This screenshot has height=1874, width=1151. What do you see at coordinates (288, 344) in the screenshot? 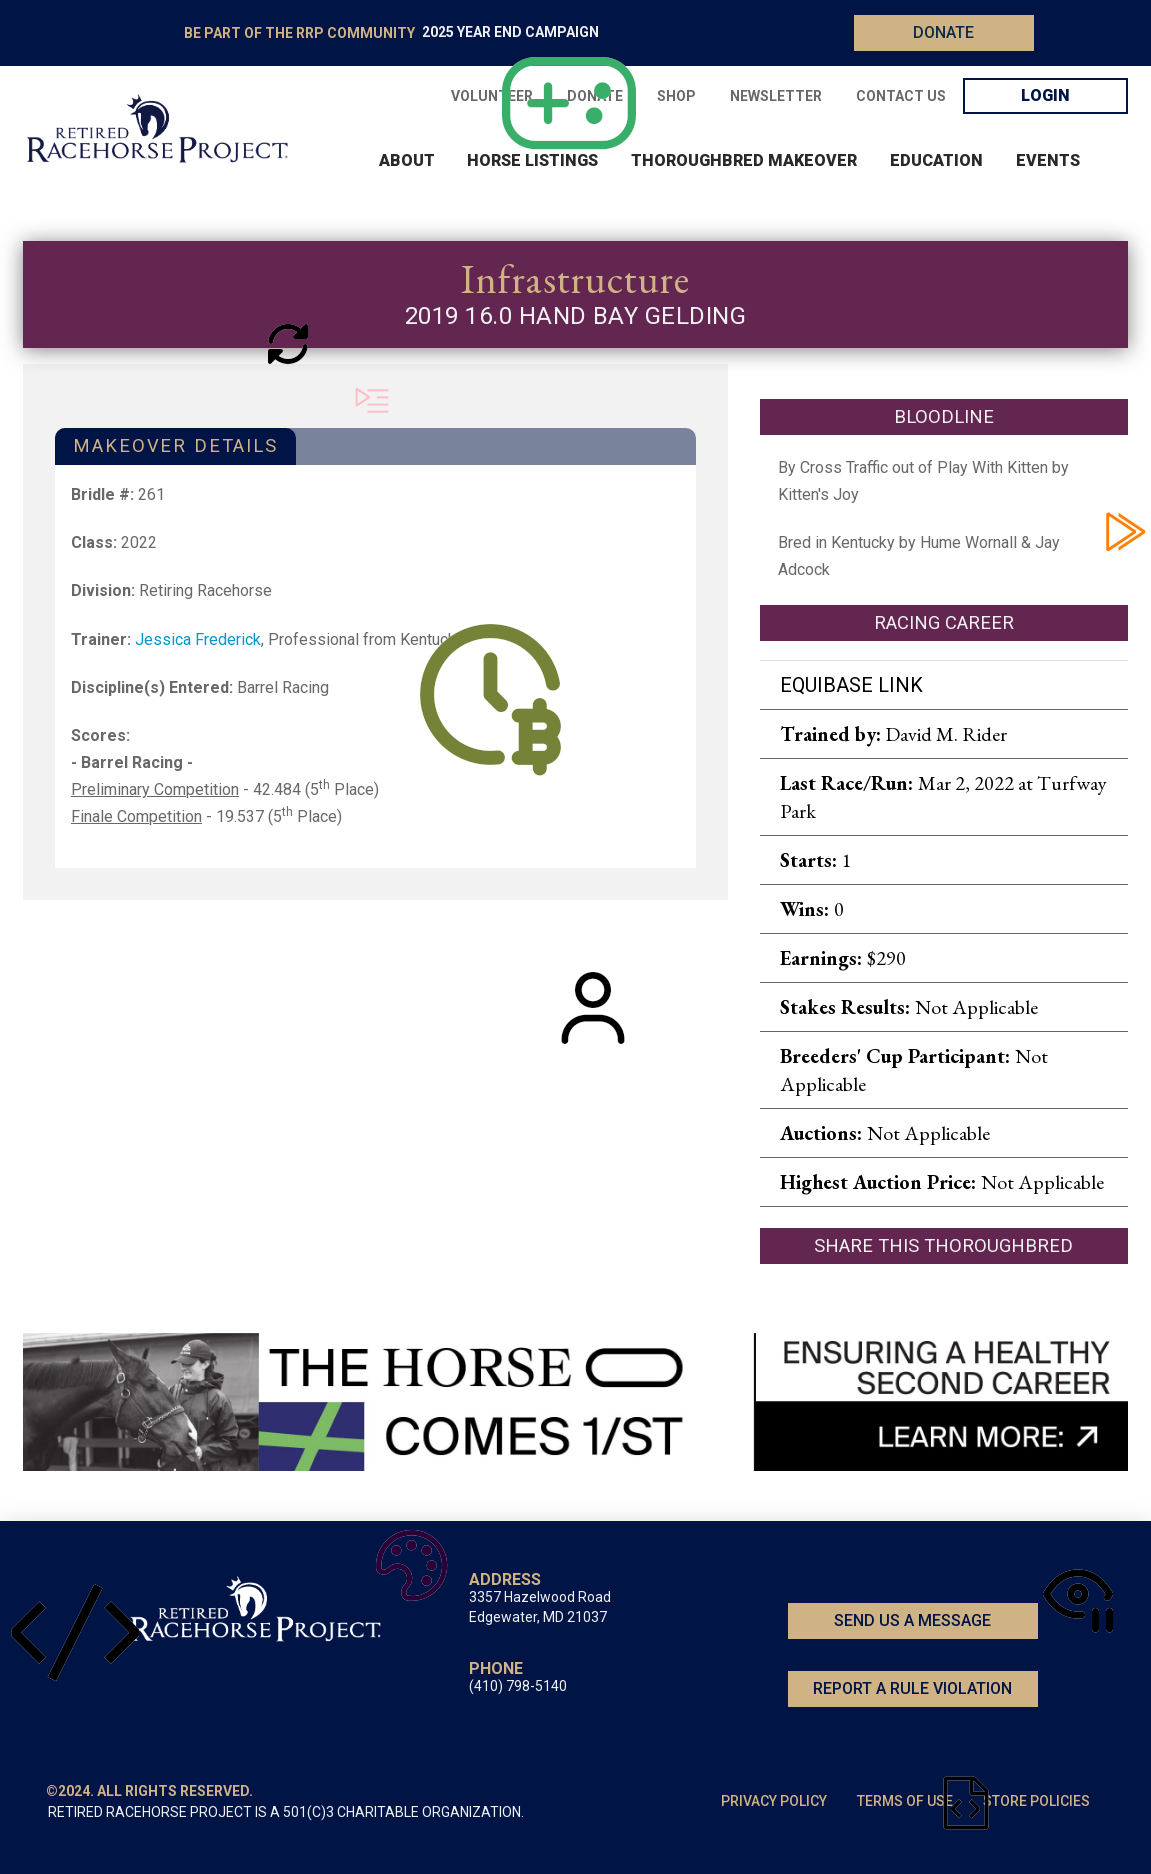
I see `refresh or reload content` at bounding box center [288, 344].